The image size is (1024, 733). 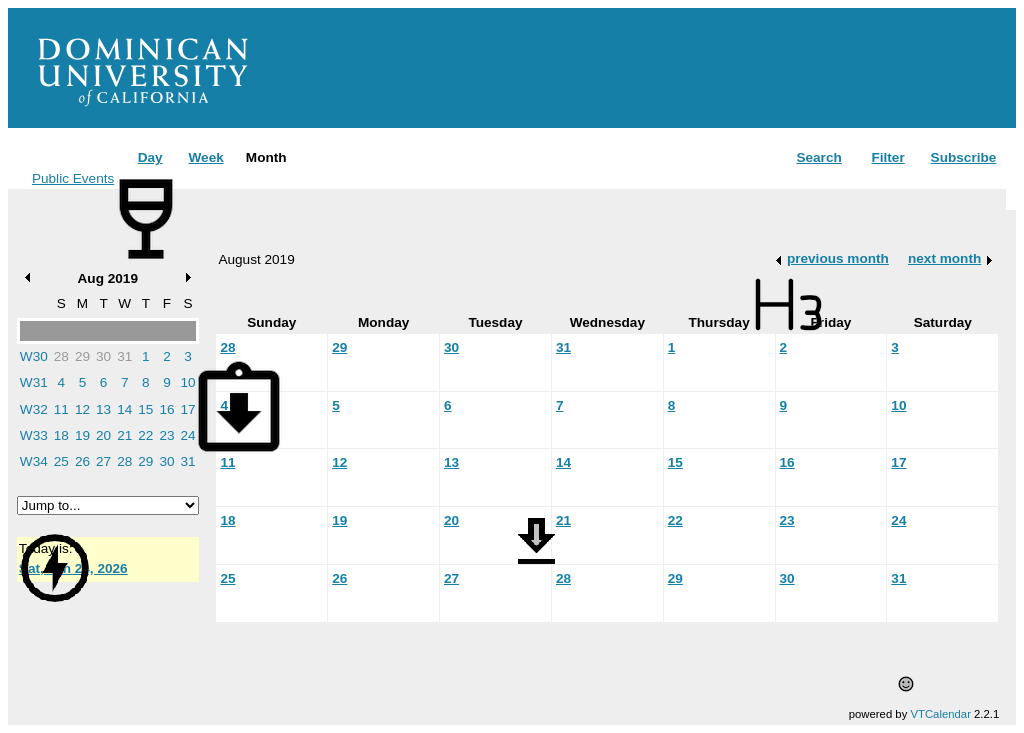 I want to click on find nearby wine bars or restaurants, so click(x=146, y=219).